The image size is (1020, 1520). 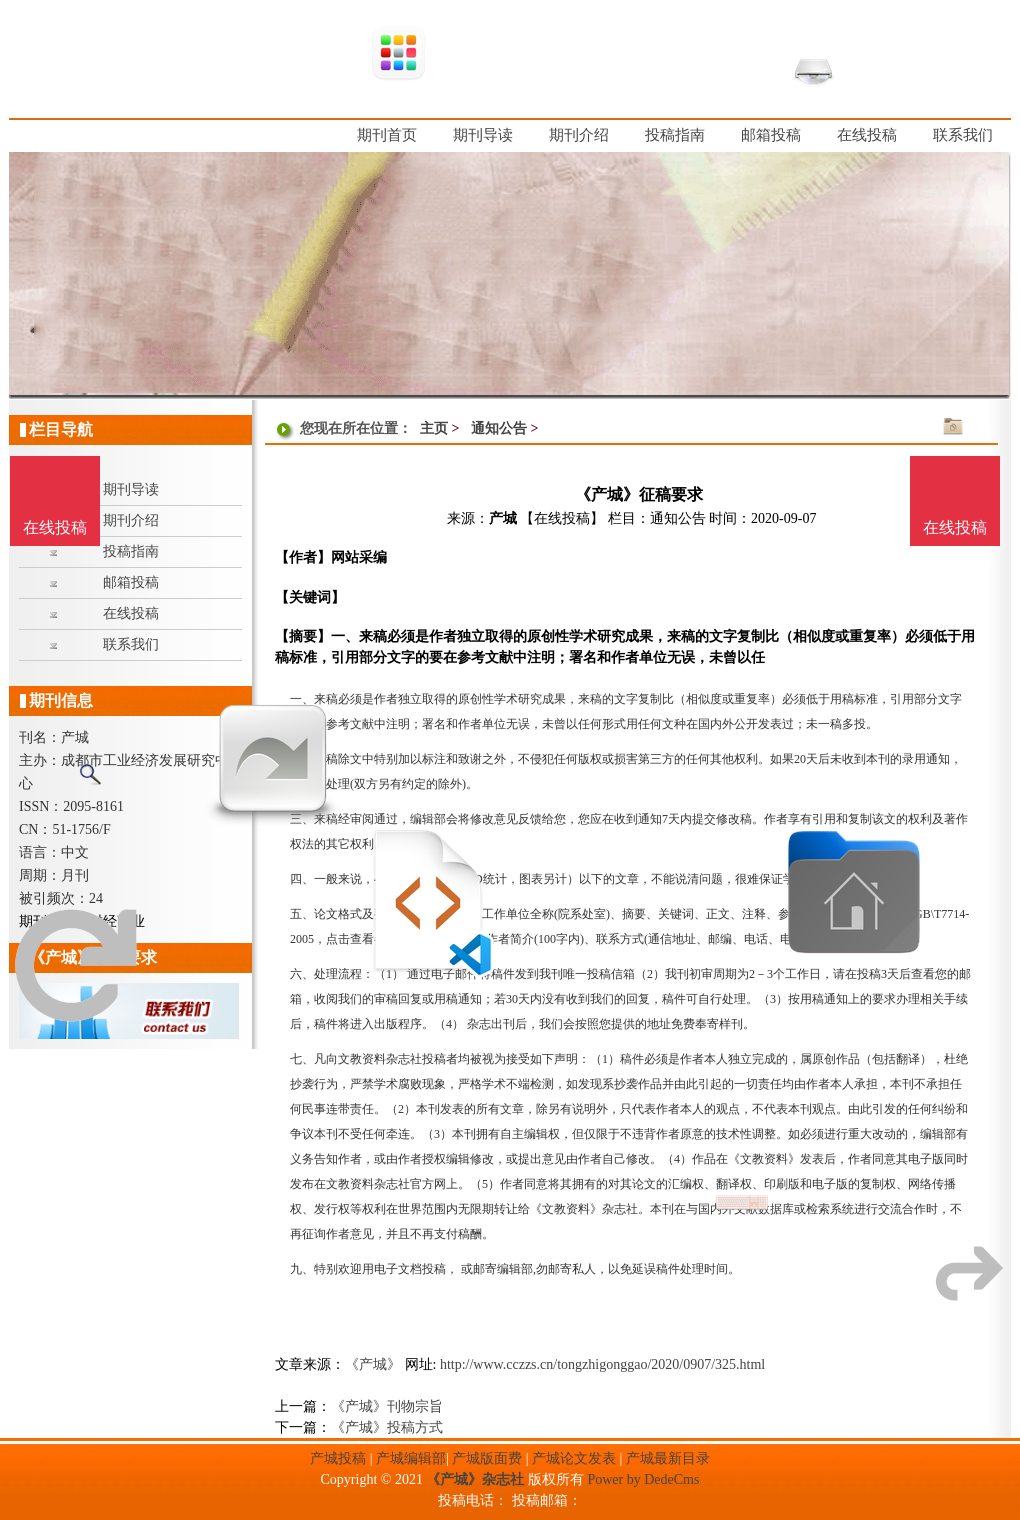 I want to click on open your documents folder, so click(x=953, y=427).